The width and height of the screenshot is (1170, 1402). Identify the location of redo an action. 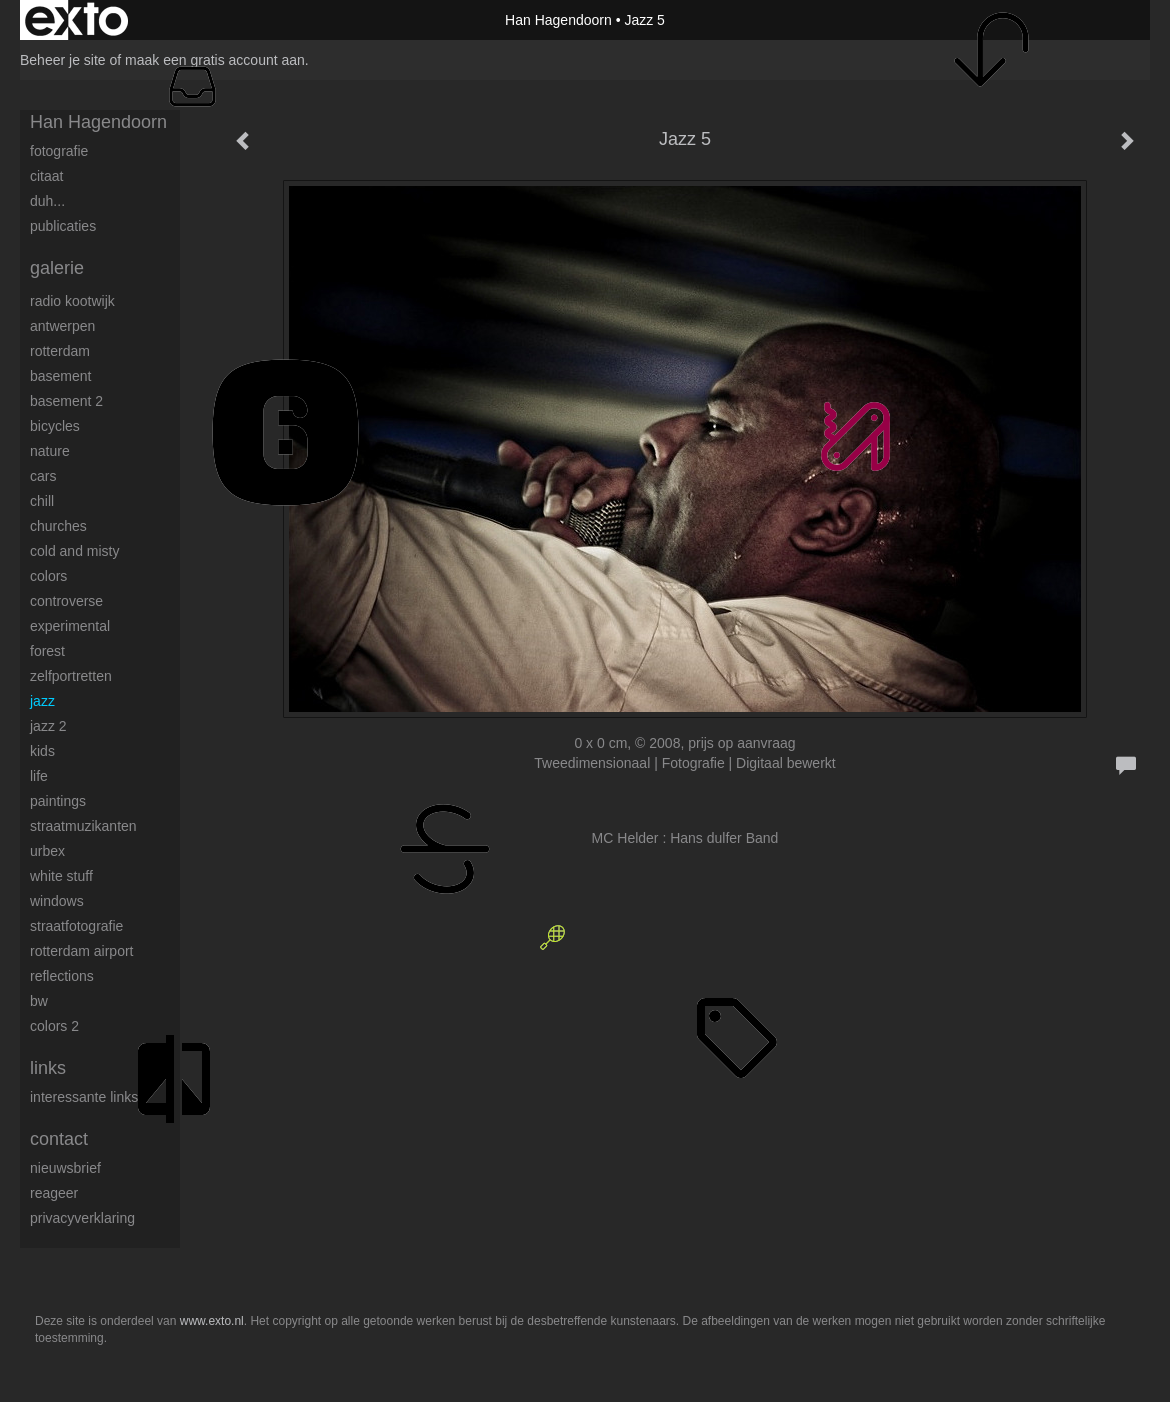
(991, 49).